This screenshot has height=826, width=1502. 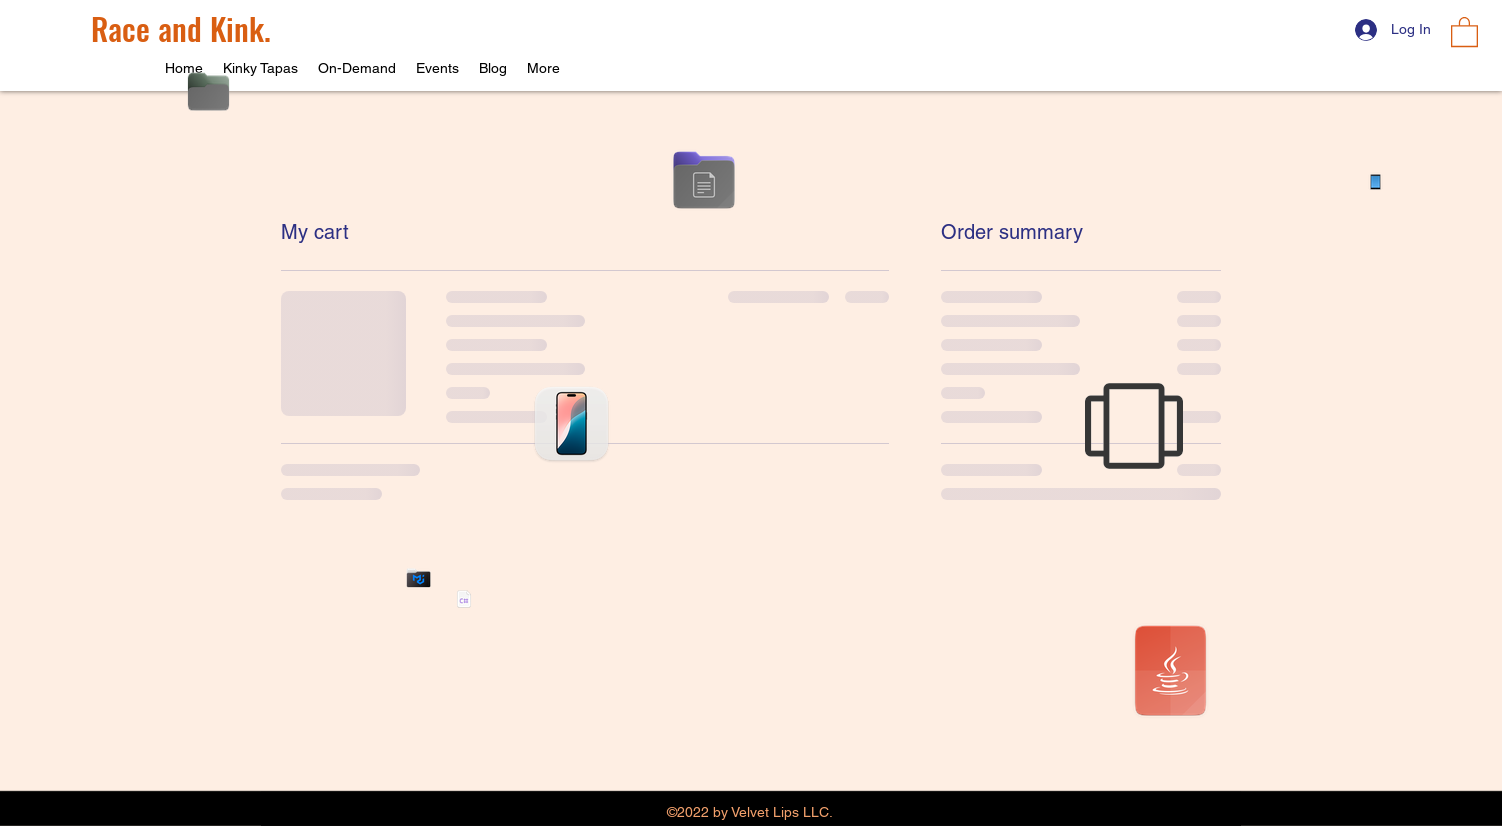 I want to click on indicates a java source code file, so click(x=1170, y=670).